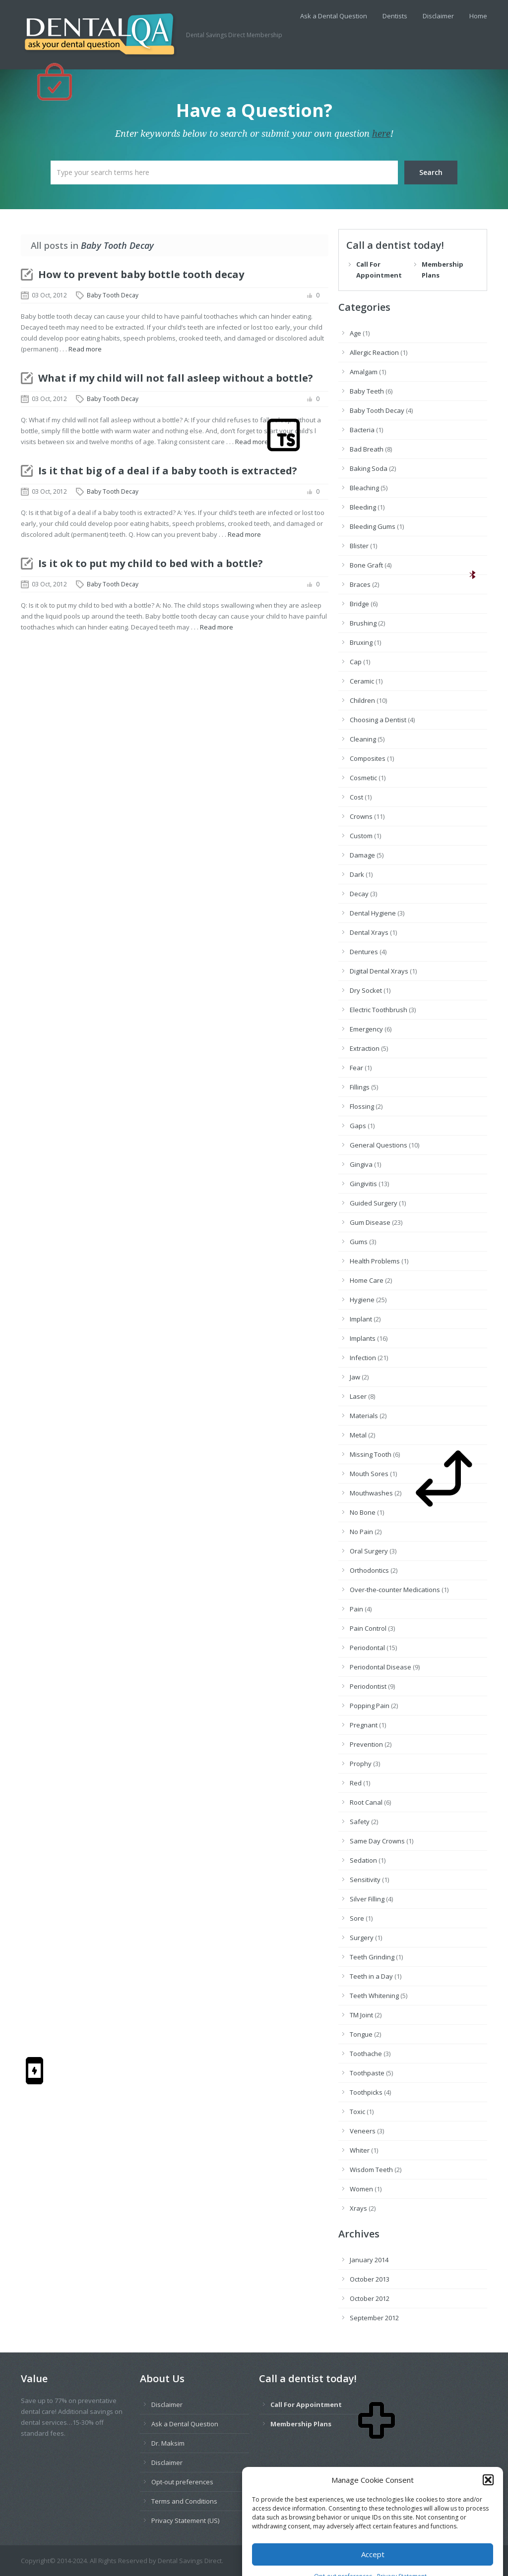 The height and width of the screenshot is (2576, 508). What do you see at coordinates (444, 1479) in the screenshot?
I see `move content to upper left corner` at bounding box center [444, 1479].